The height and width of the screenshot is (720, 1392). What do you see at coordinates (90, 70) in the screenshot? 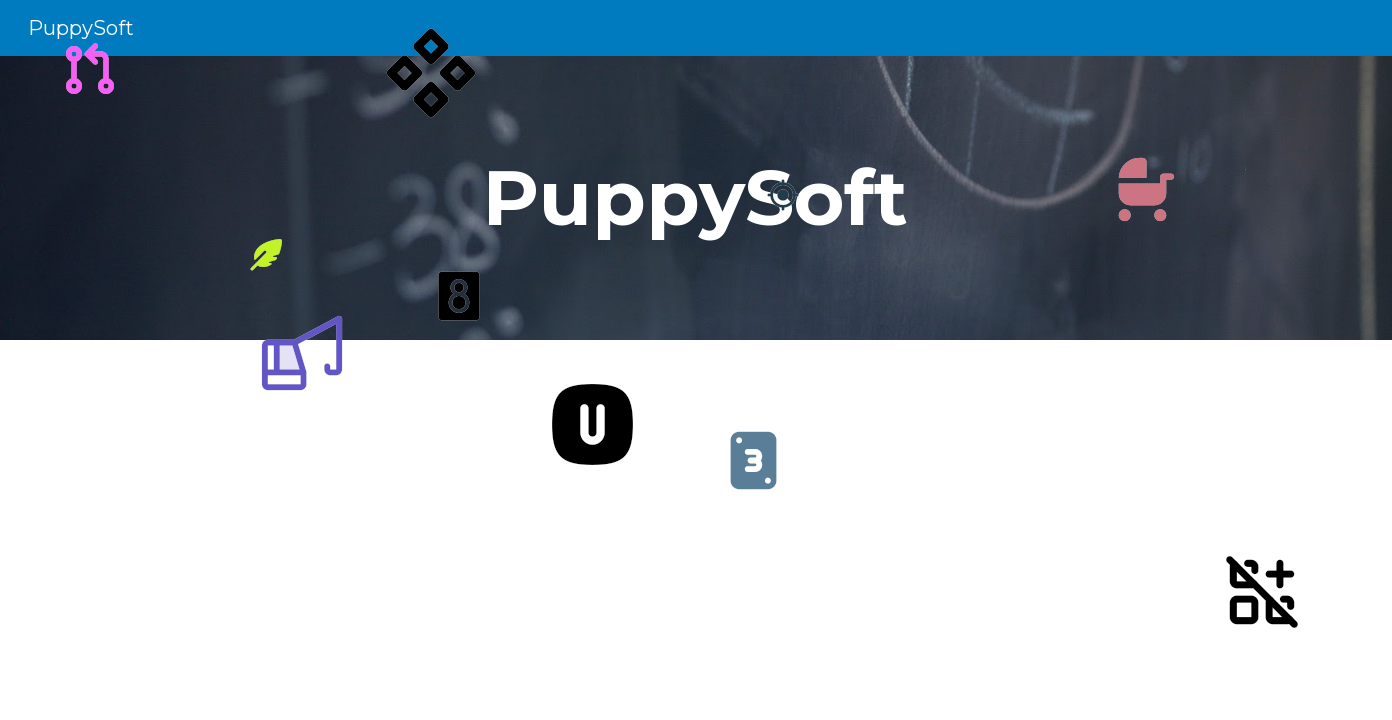
I see `create a new pull request` at bounding box center [90, 70].